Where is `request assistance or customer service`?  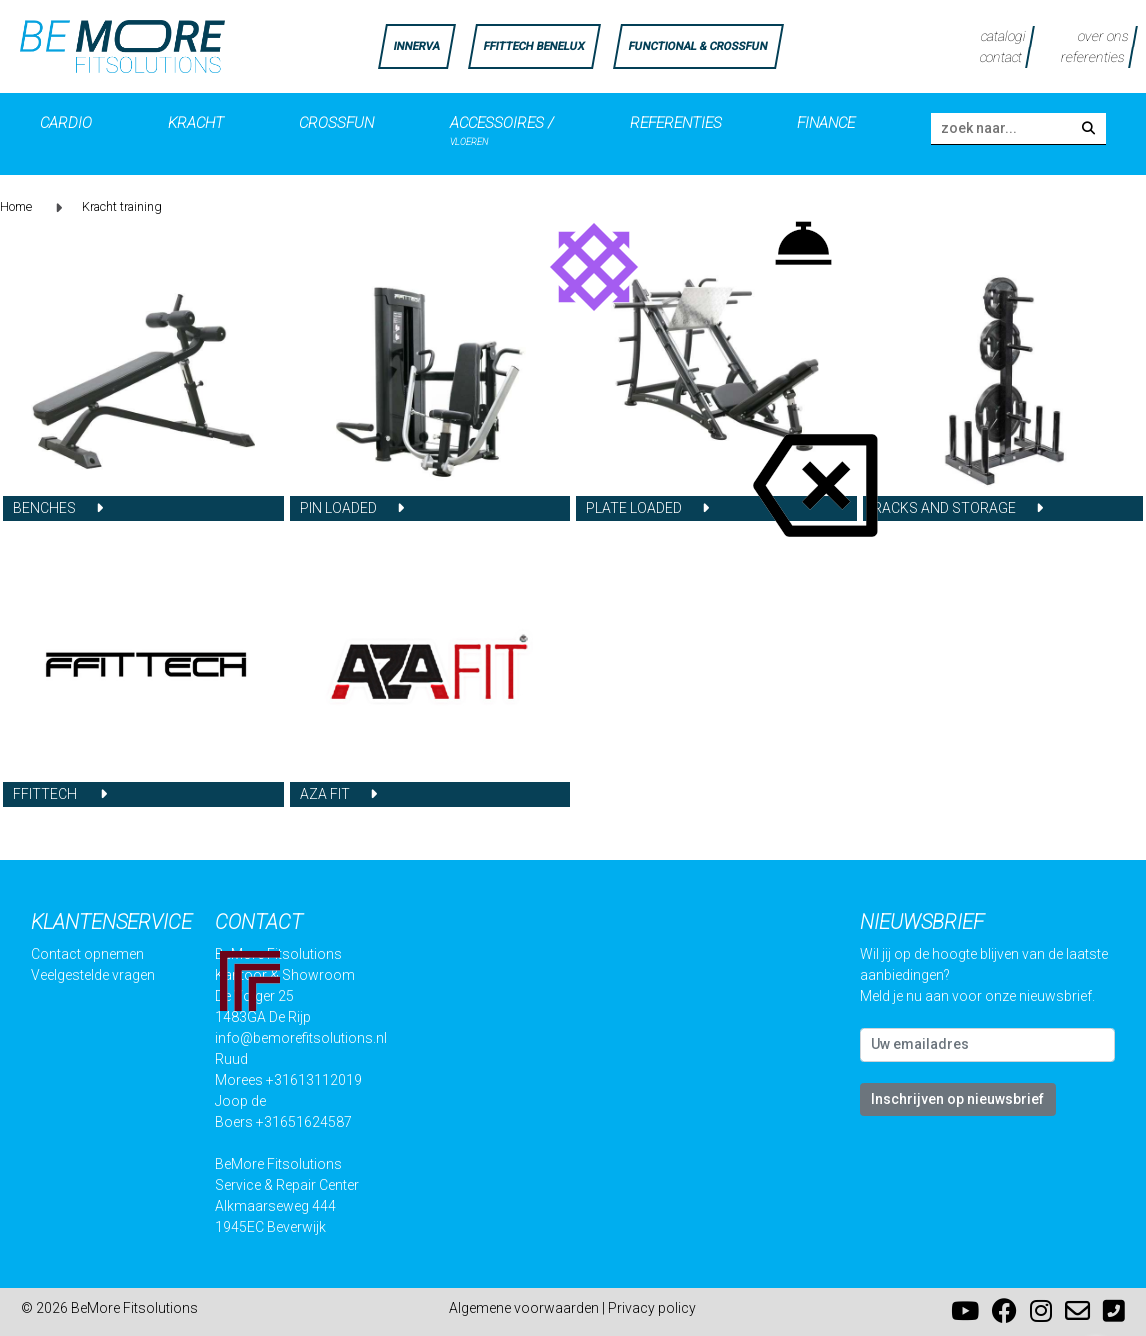
request assistance or customer service is located at coordinates (803, 244).